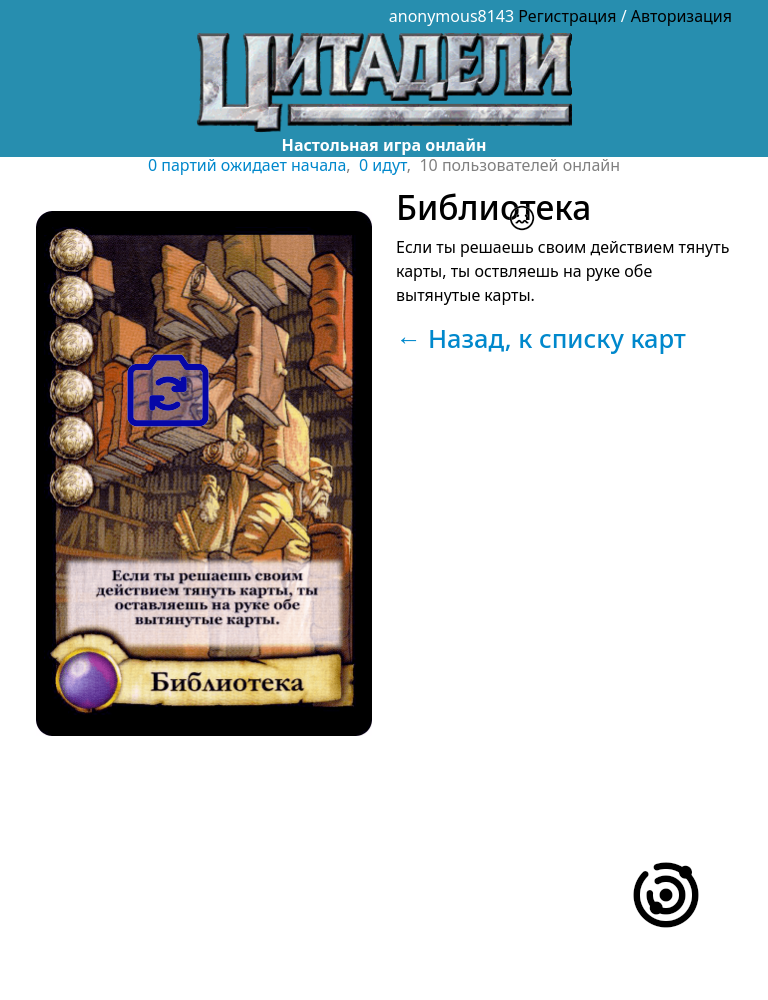 The image size is (768, 1000). I want to click on switch between front and rear camera, so click(168, 392).